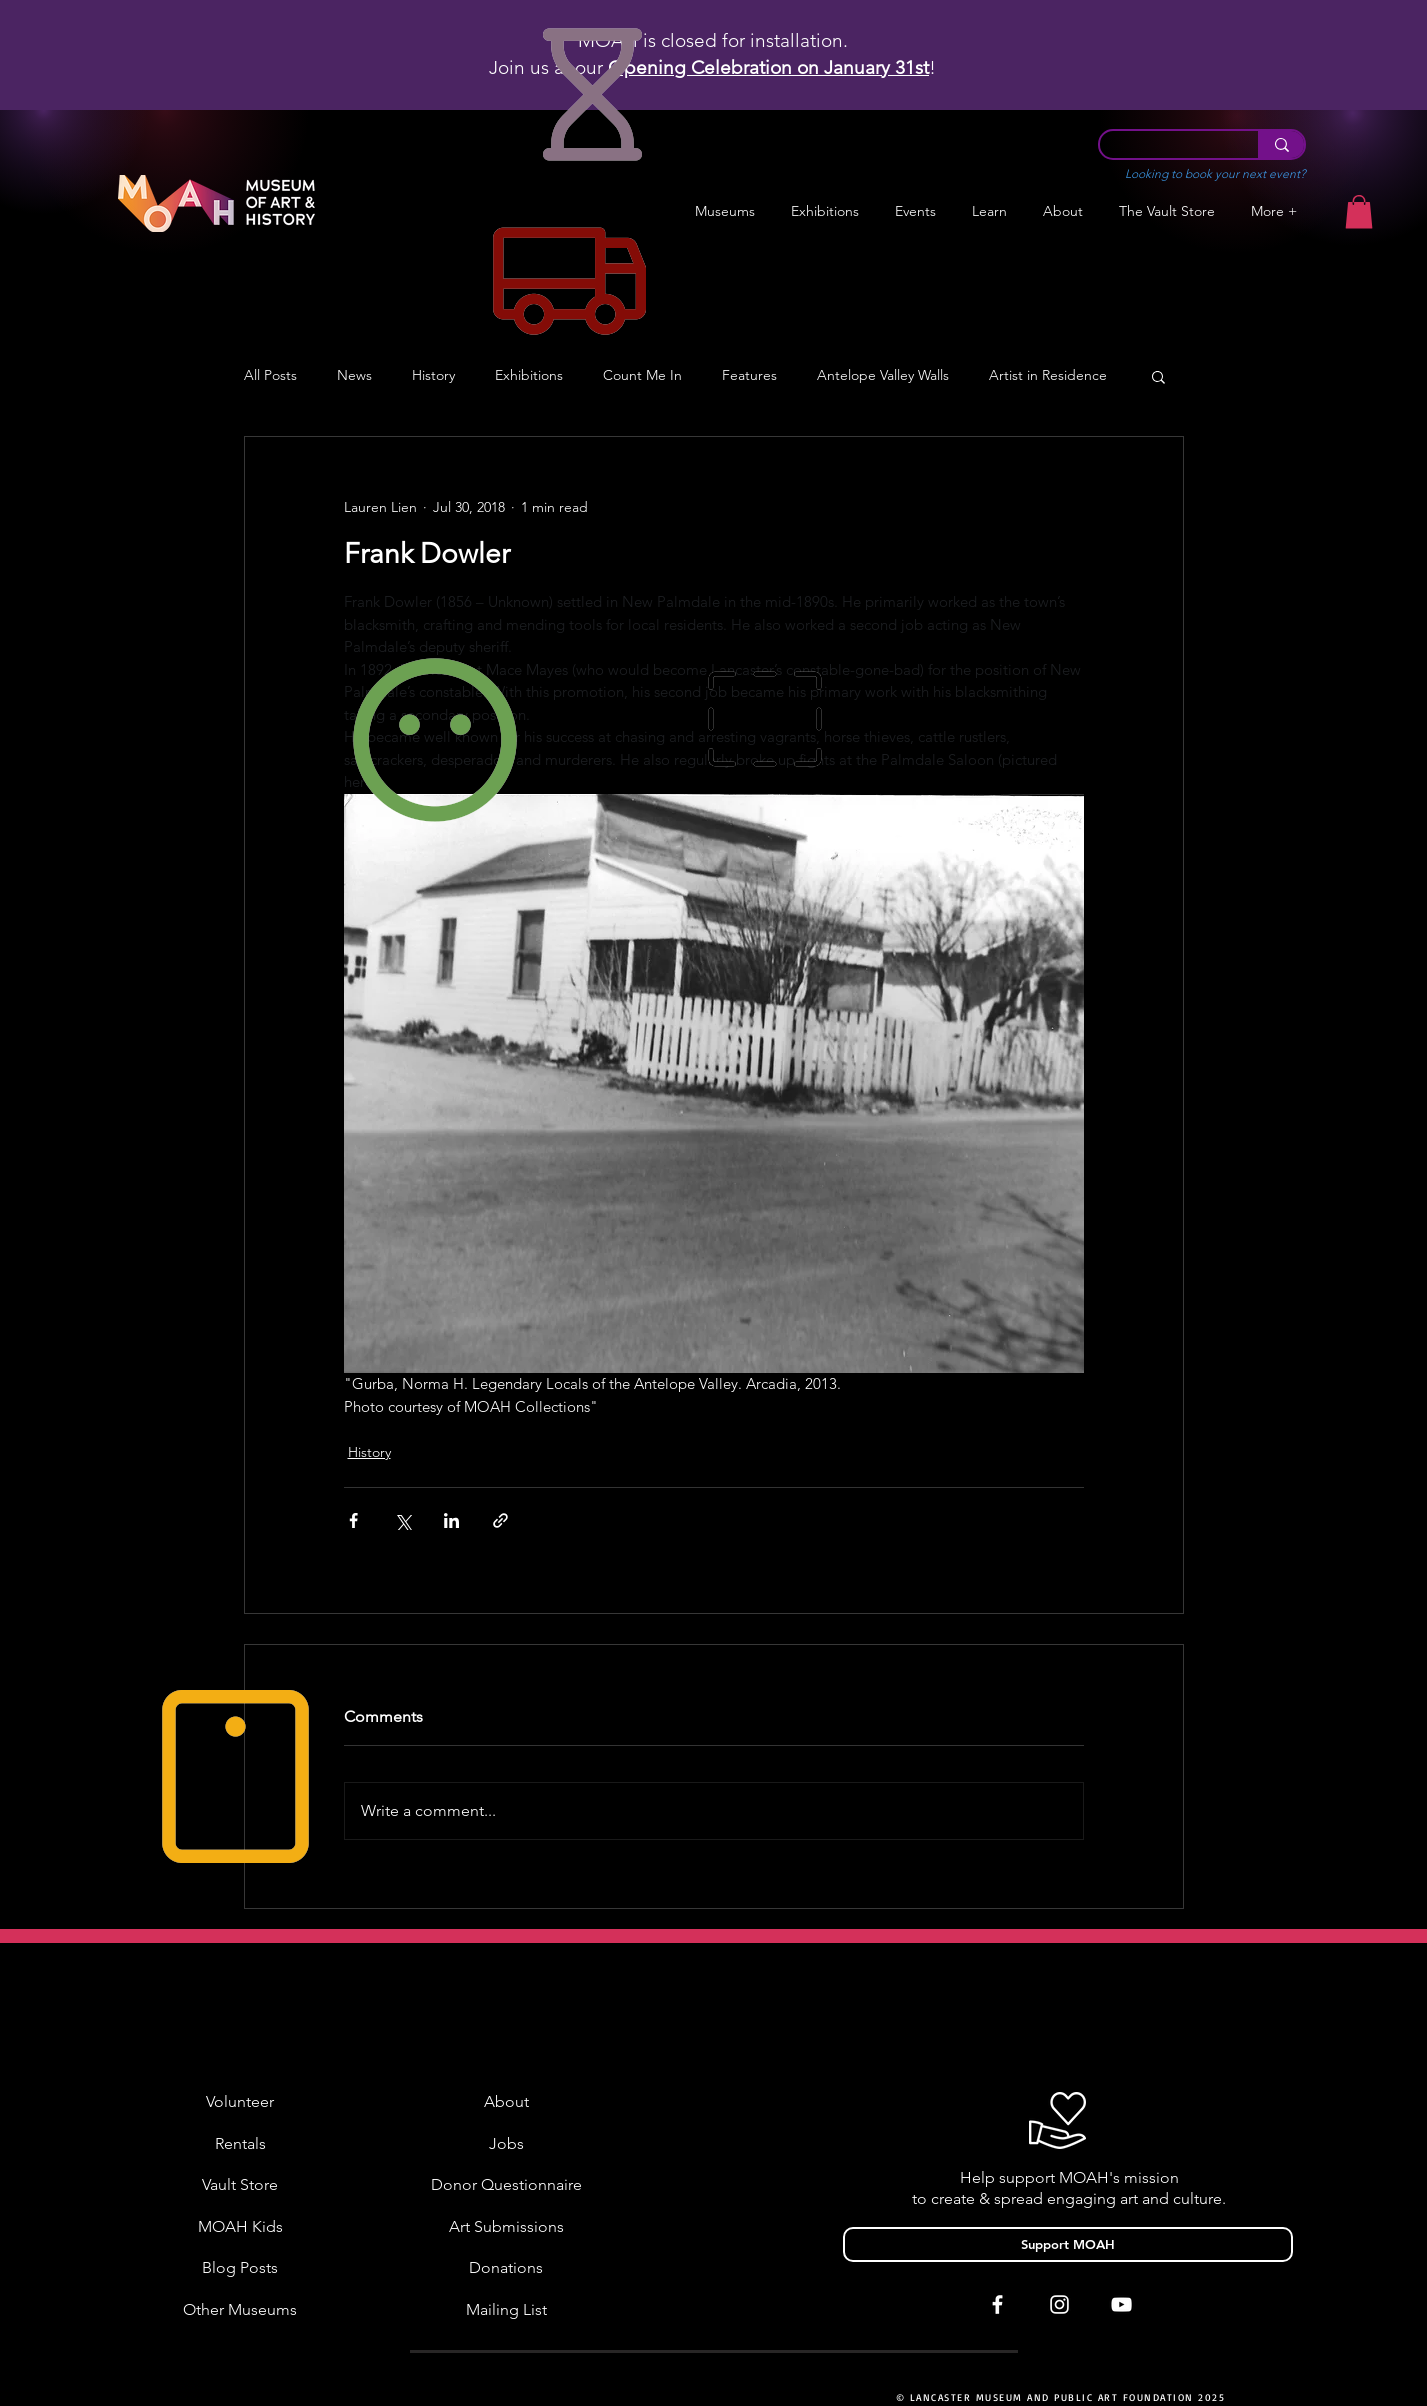 The image size is (1427, 2406). What do you see at coordinates (592, 94) in the screenshot?
I see `indicates loading or processing in progress` at bounding box center [592, 94].